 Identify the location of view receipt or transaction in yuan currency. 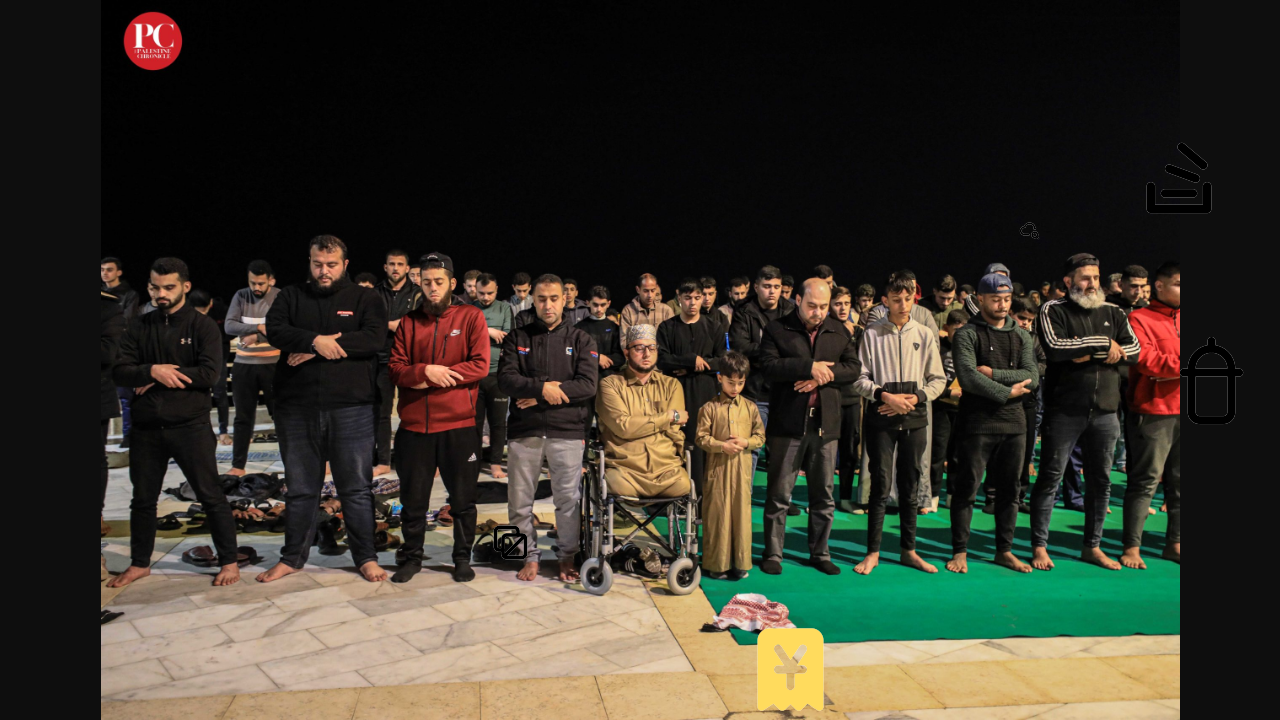
(790, 669).